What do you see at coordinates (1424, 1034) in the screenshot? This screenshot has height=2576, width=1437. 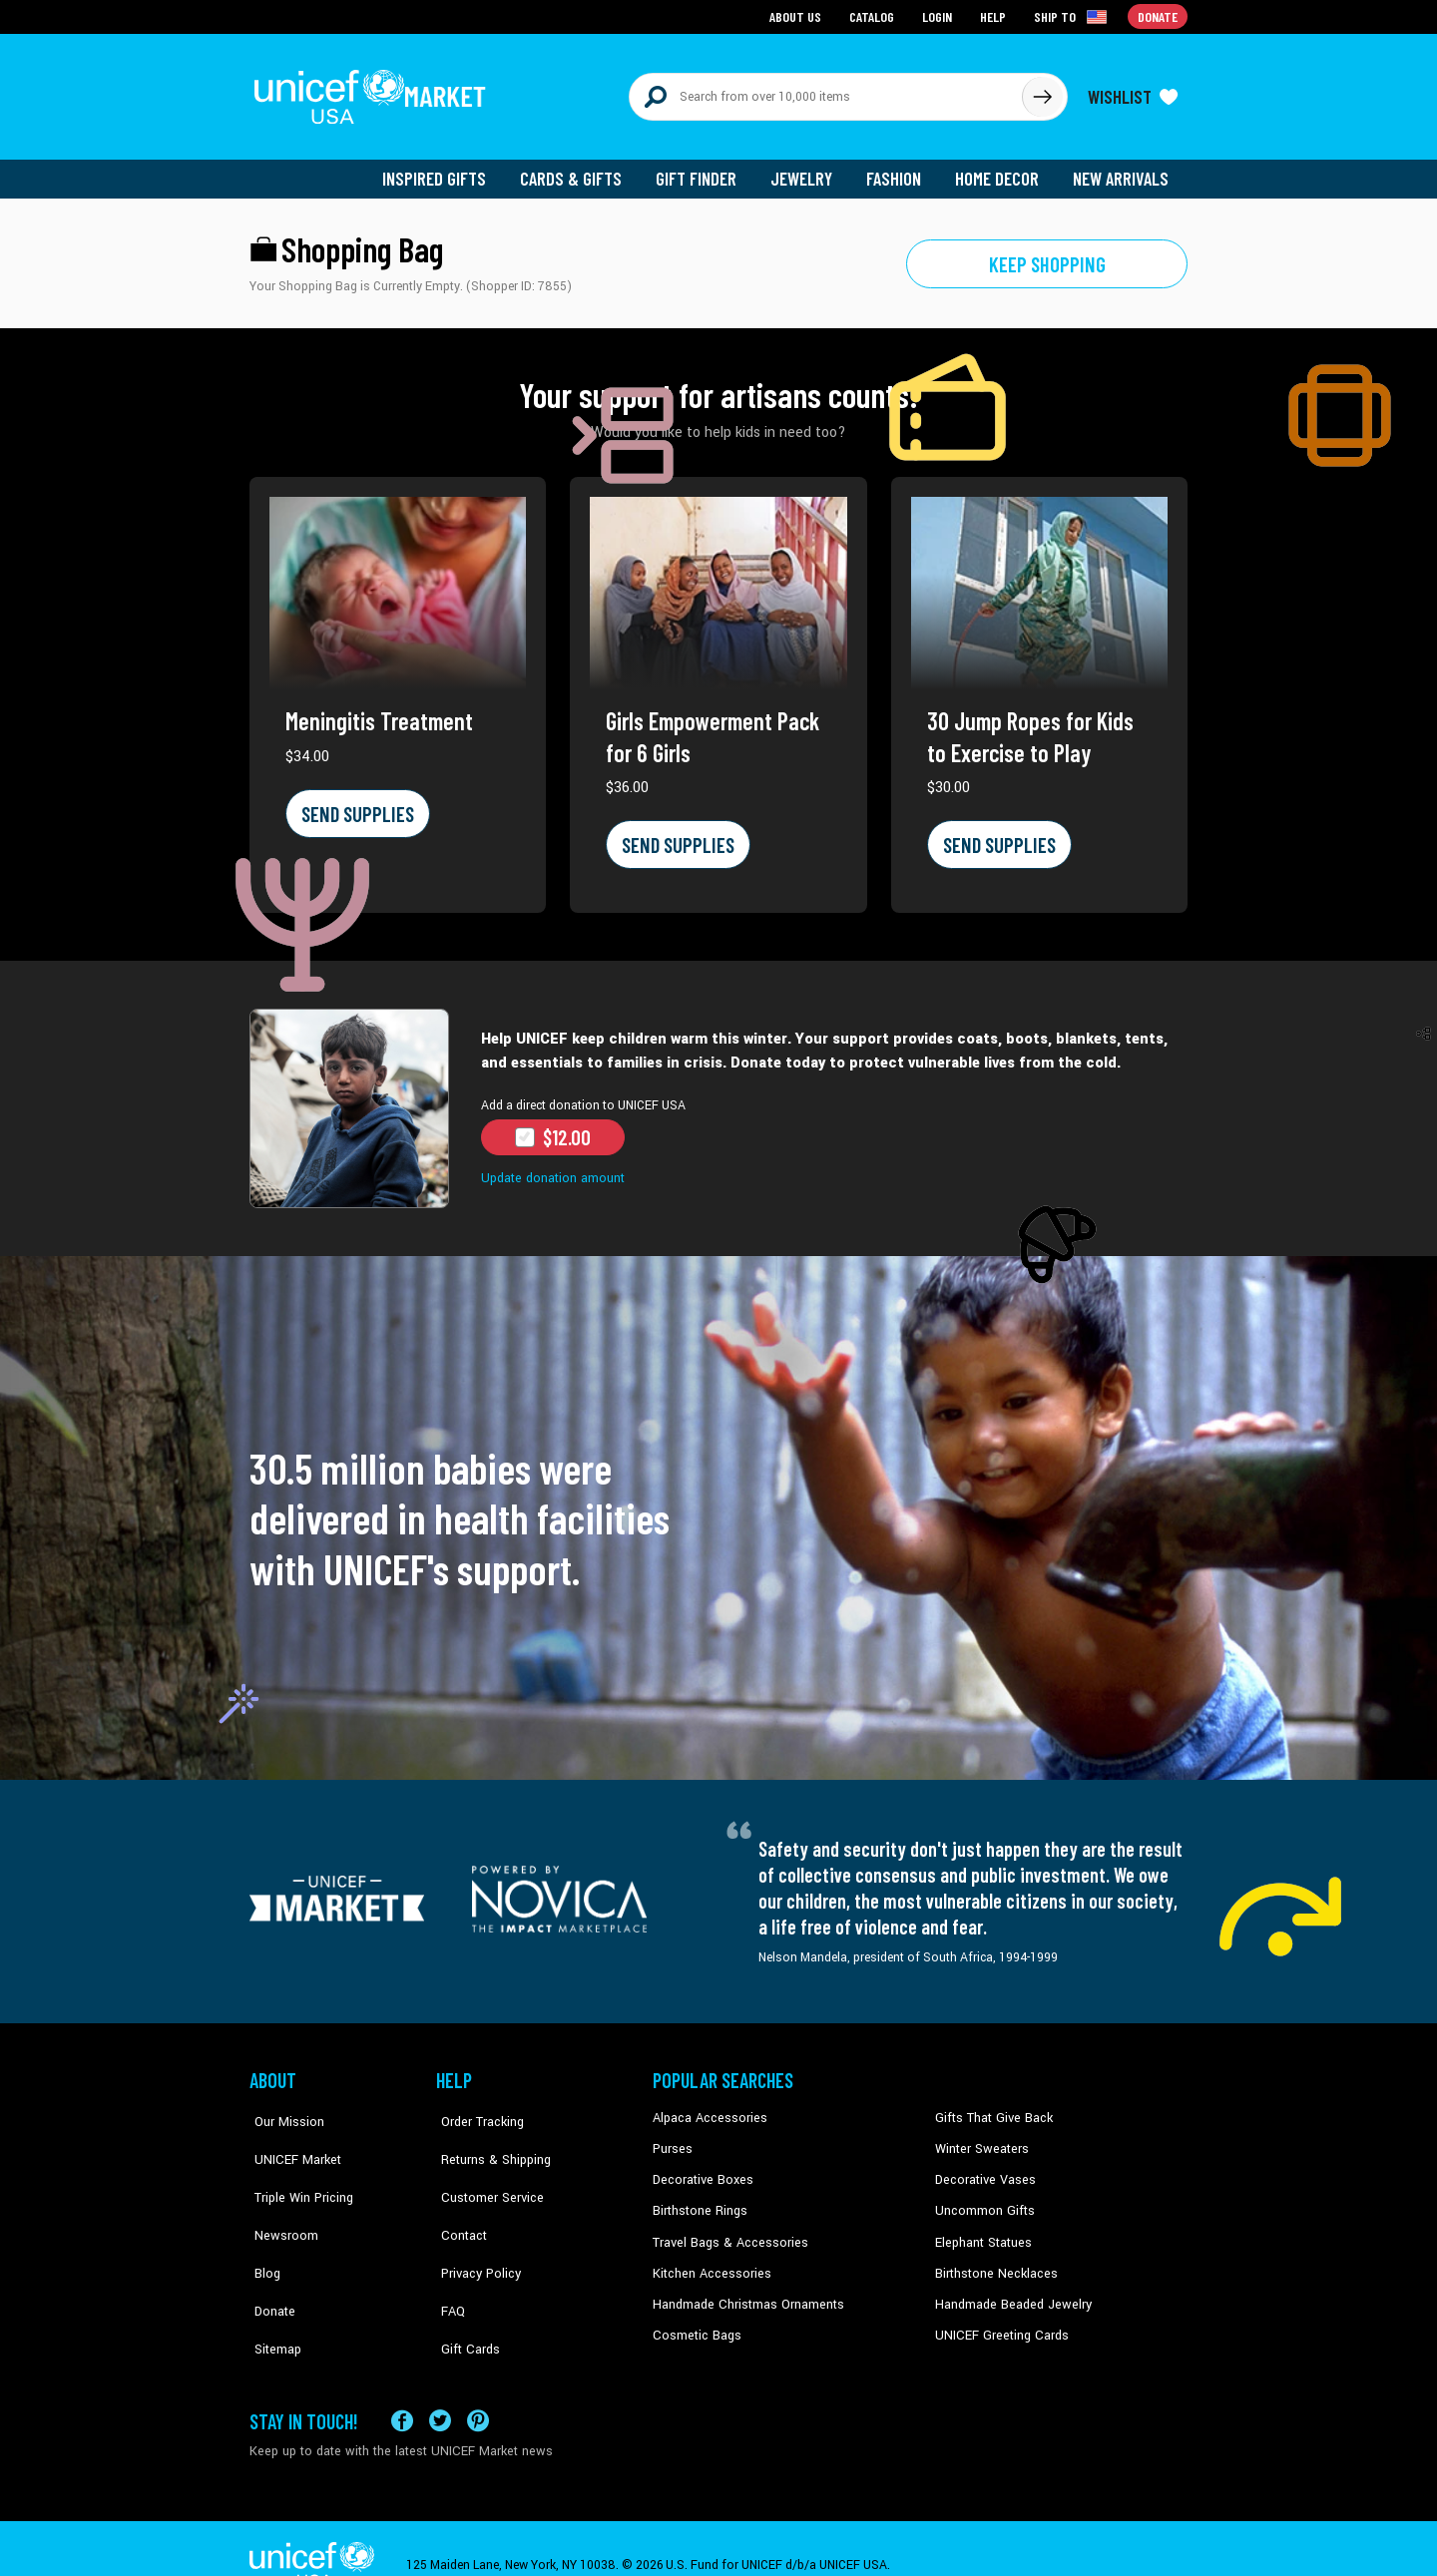 I see `view hierarchical data structure` at bounding box center [1424, 1034].